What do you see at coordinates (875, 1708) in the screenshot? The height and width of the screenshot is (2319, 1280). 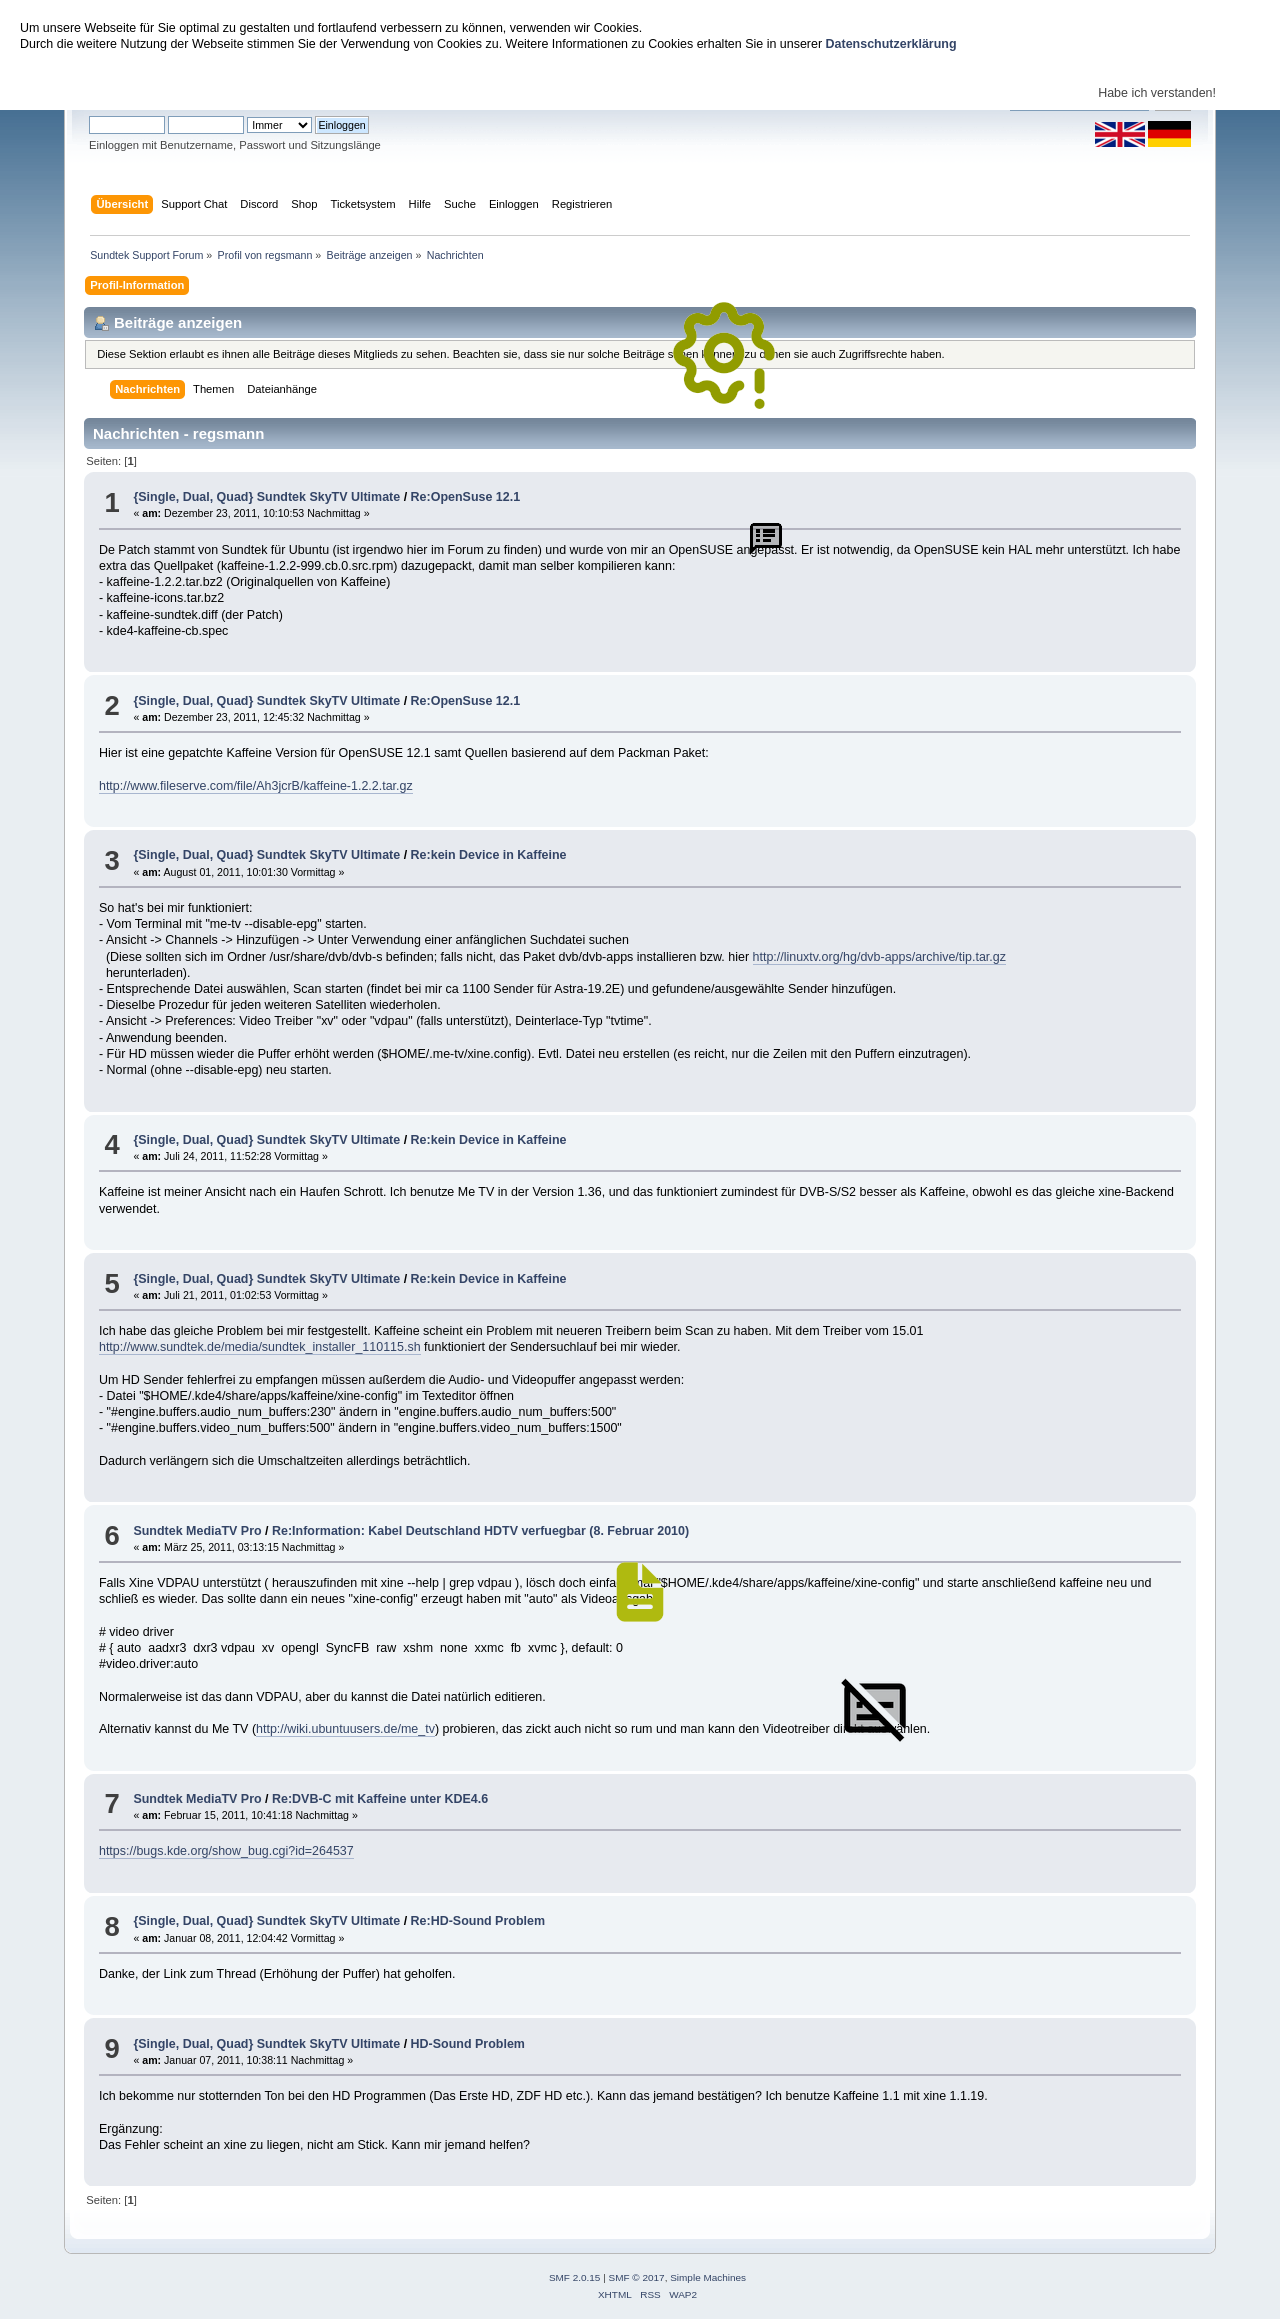 I see `turn off subtitles or closed captions` at bounding box center [875, 1708].